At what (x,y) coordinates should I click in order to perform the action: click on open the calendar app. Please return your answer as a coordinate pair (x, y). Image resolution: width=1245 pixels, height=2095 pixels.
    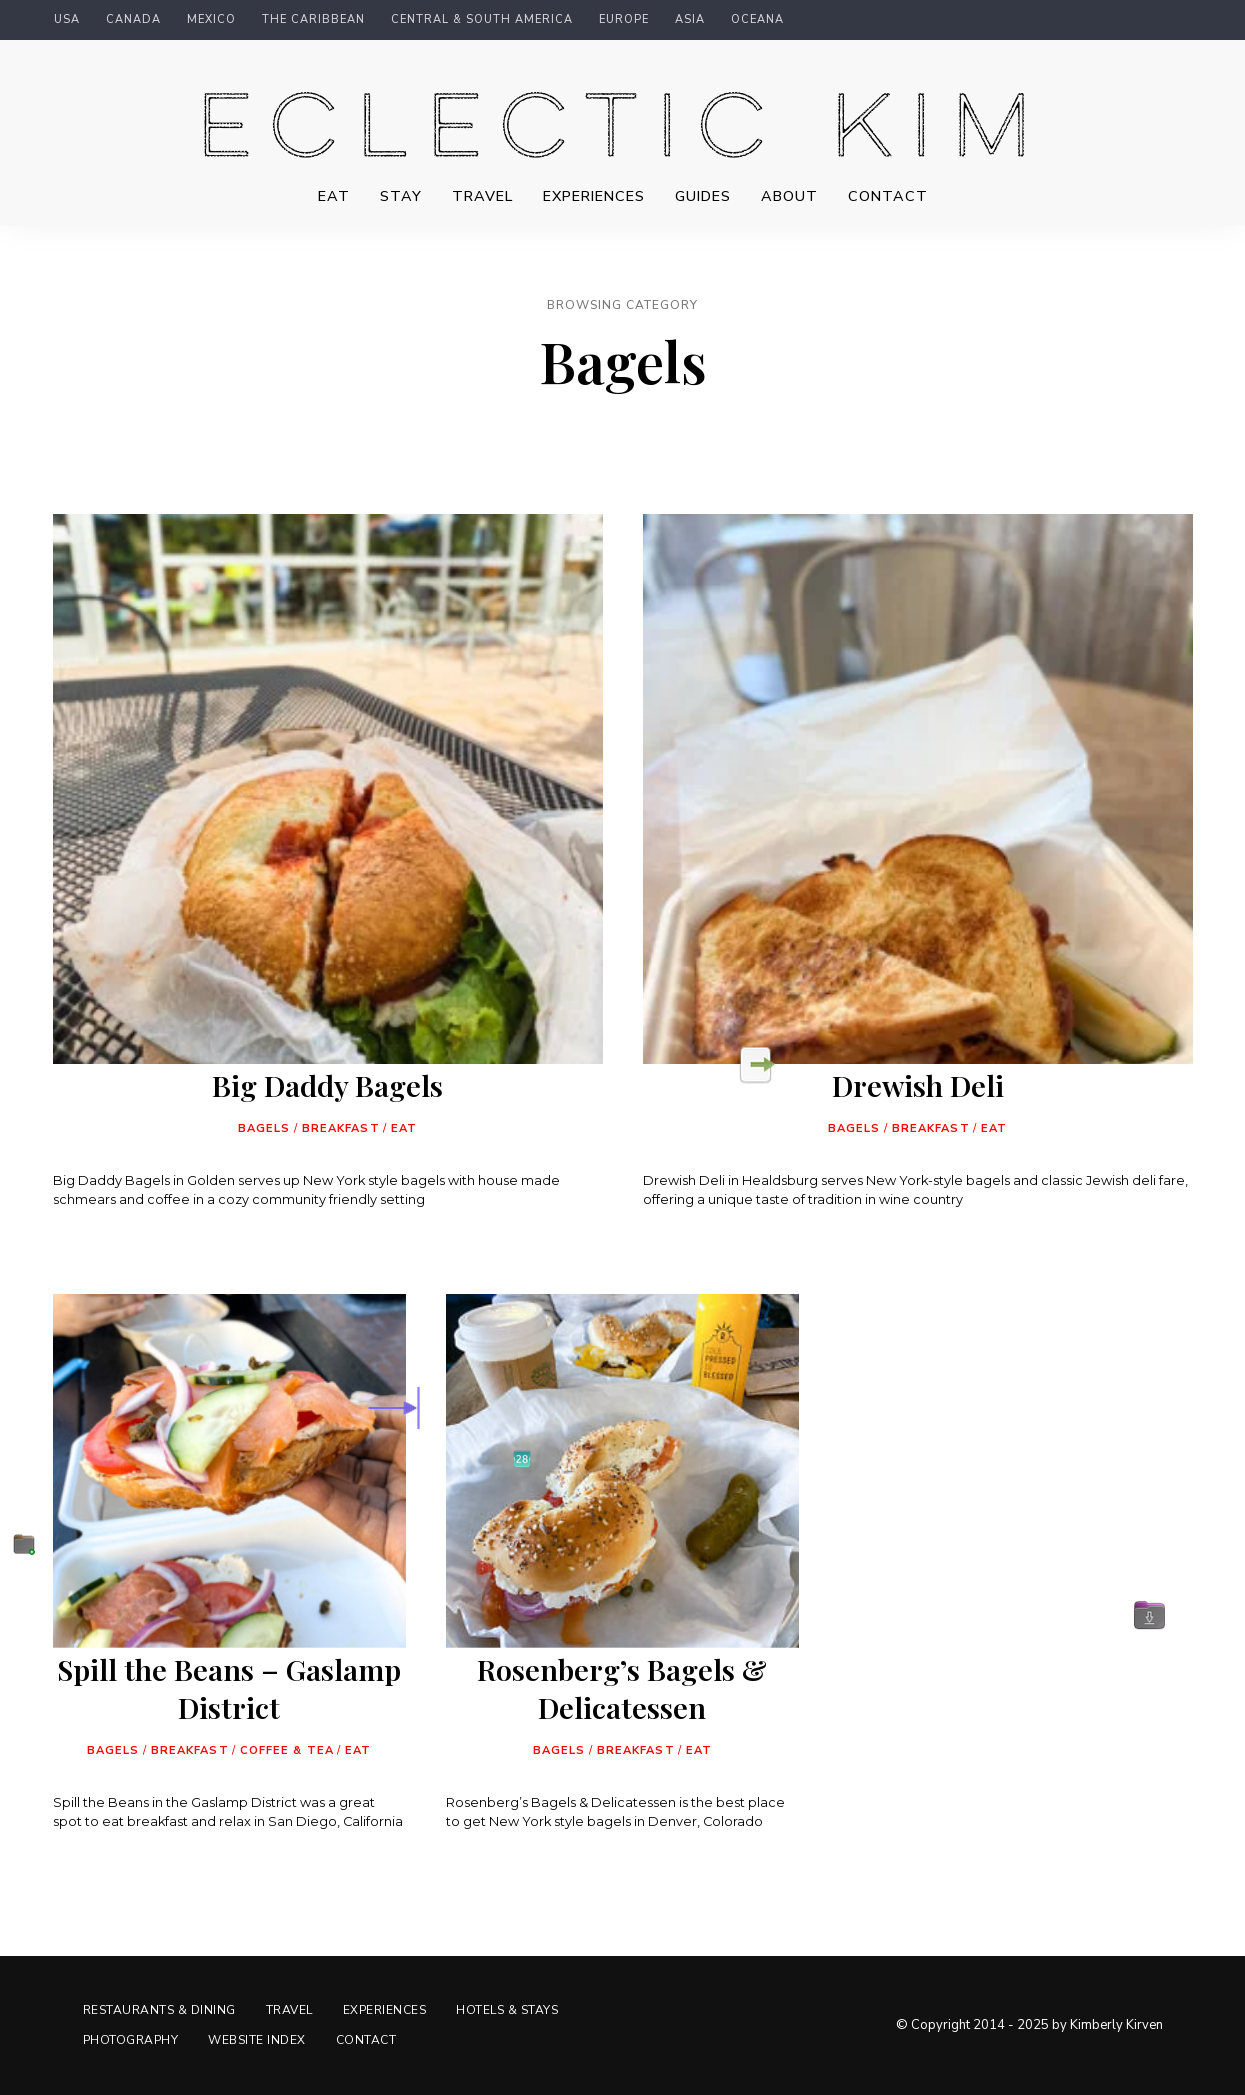
    Looking at the image, I should click on (522, 1459).